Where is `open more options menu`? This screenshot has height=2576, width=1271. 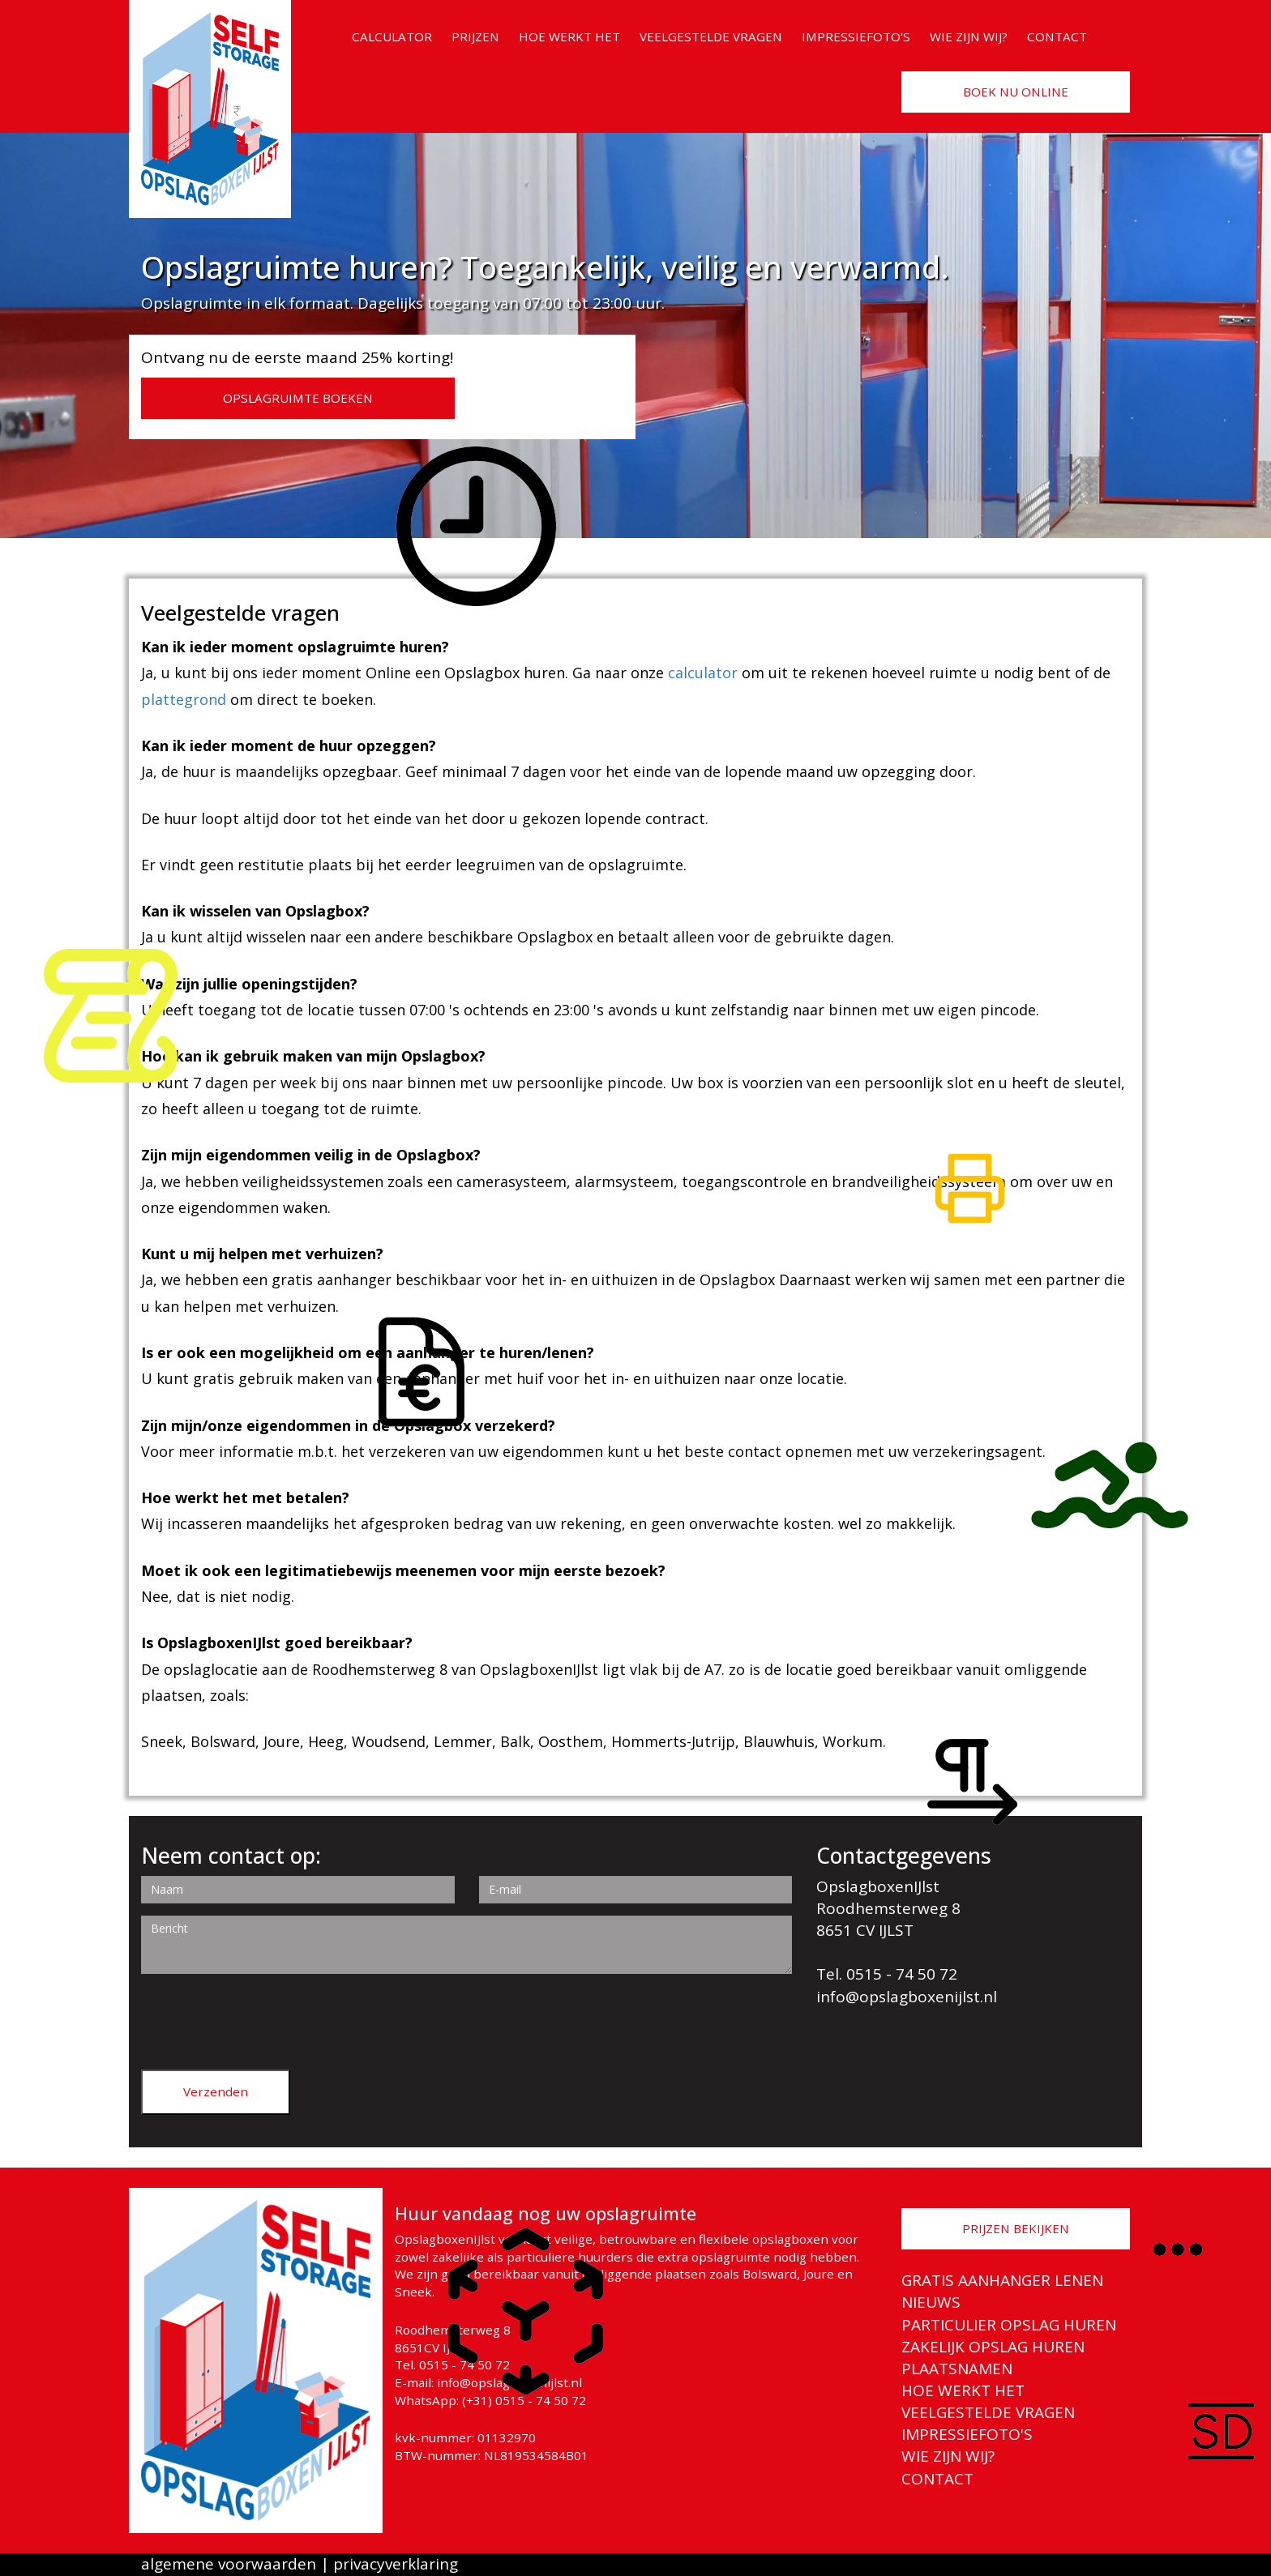
open more options menu is located at coordinates (1178, 2249).